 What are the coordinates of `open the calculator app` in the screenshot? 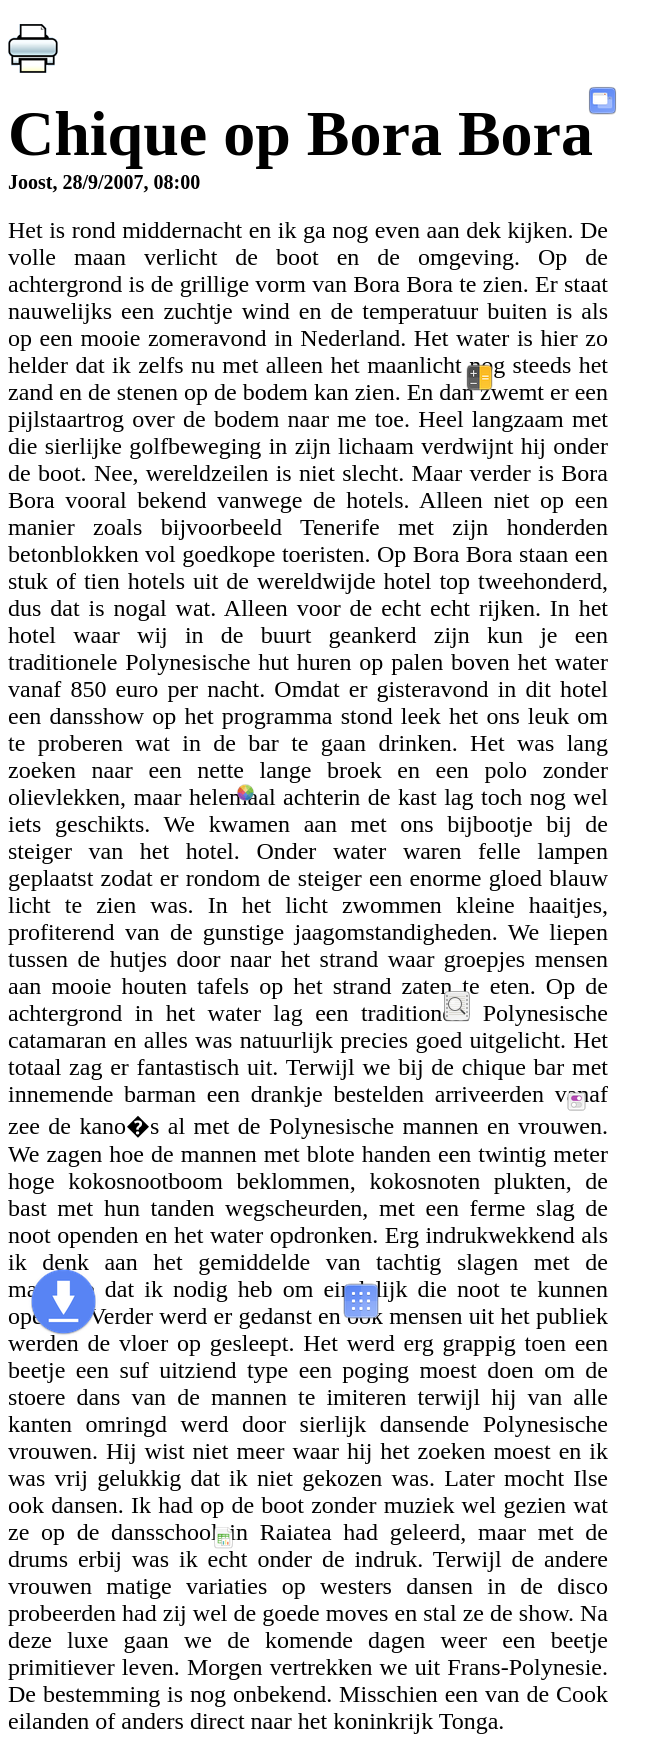 It's located at (479, 377).